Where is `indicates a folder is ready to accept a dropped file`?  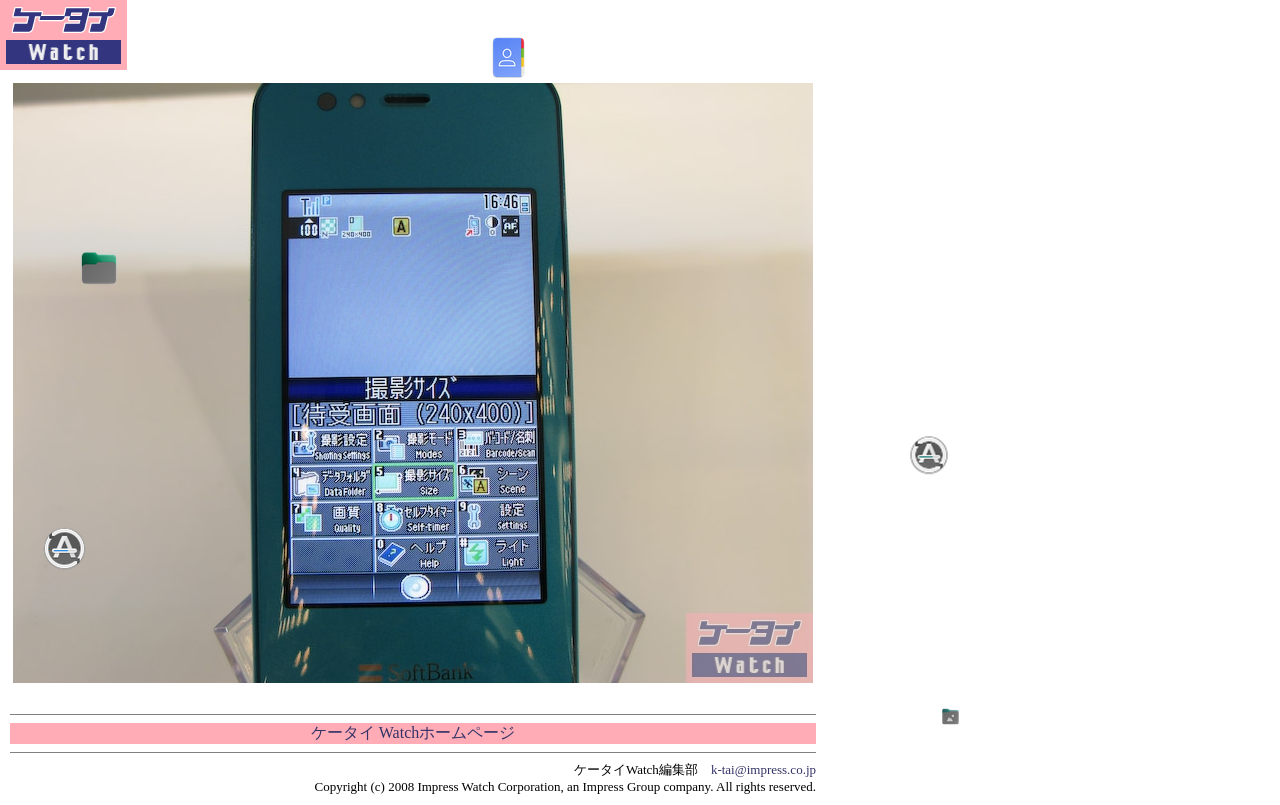 indicates a folder is ready to accept a dropped file is located at coordinates (99, 268).